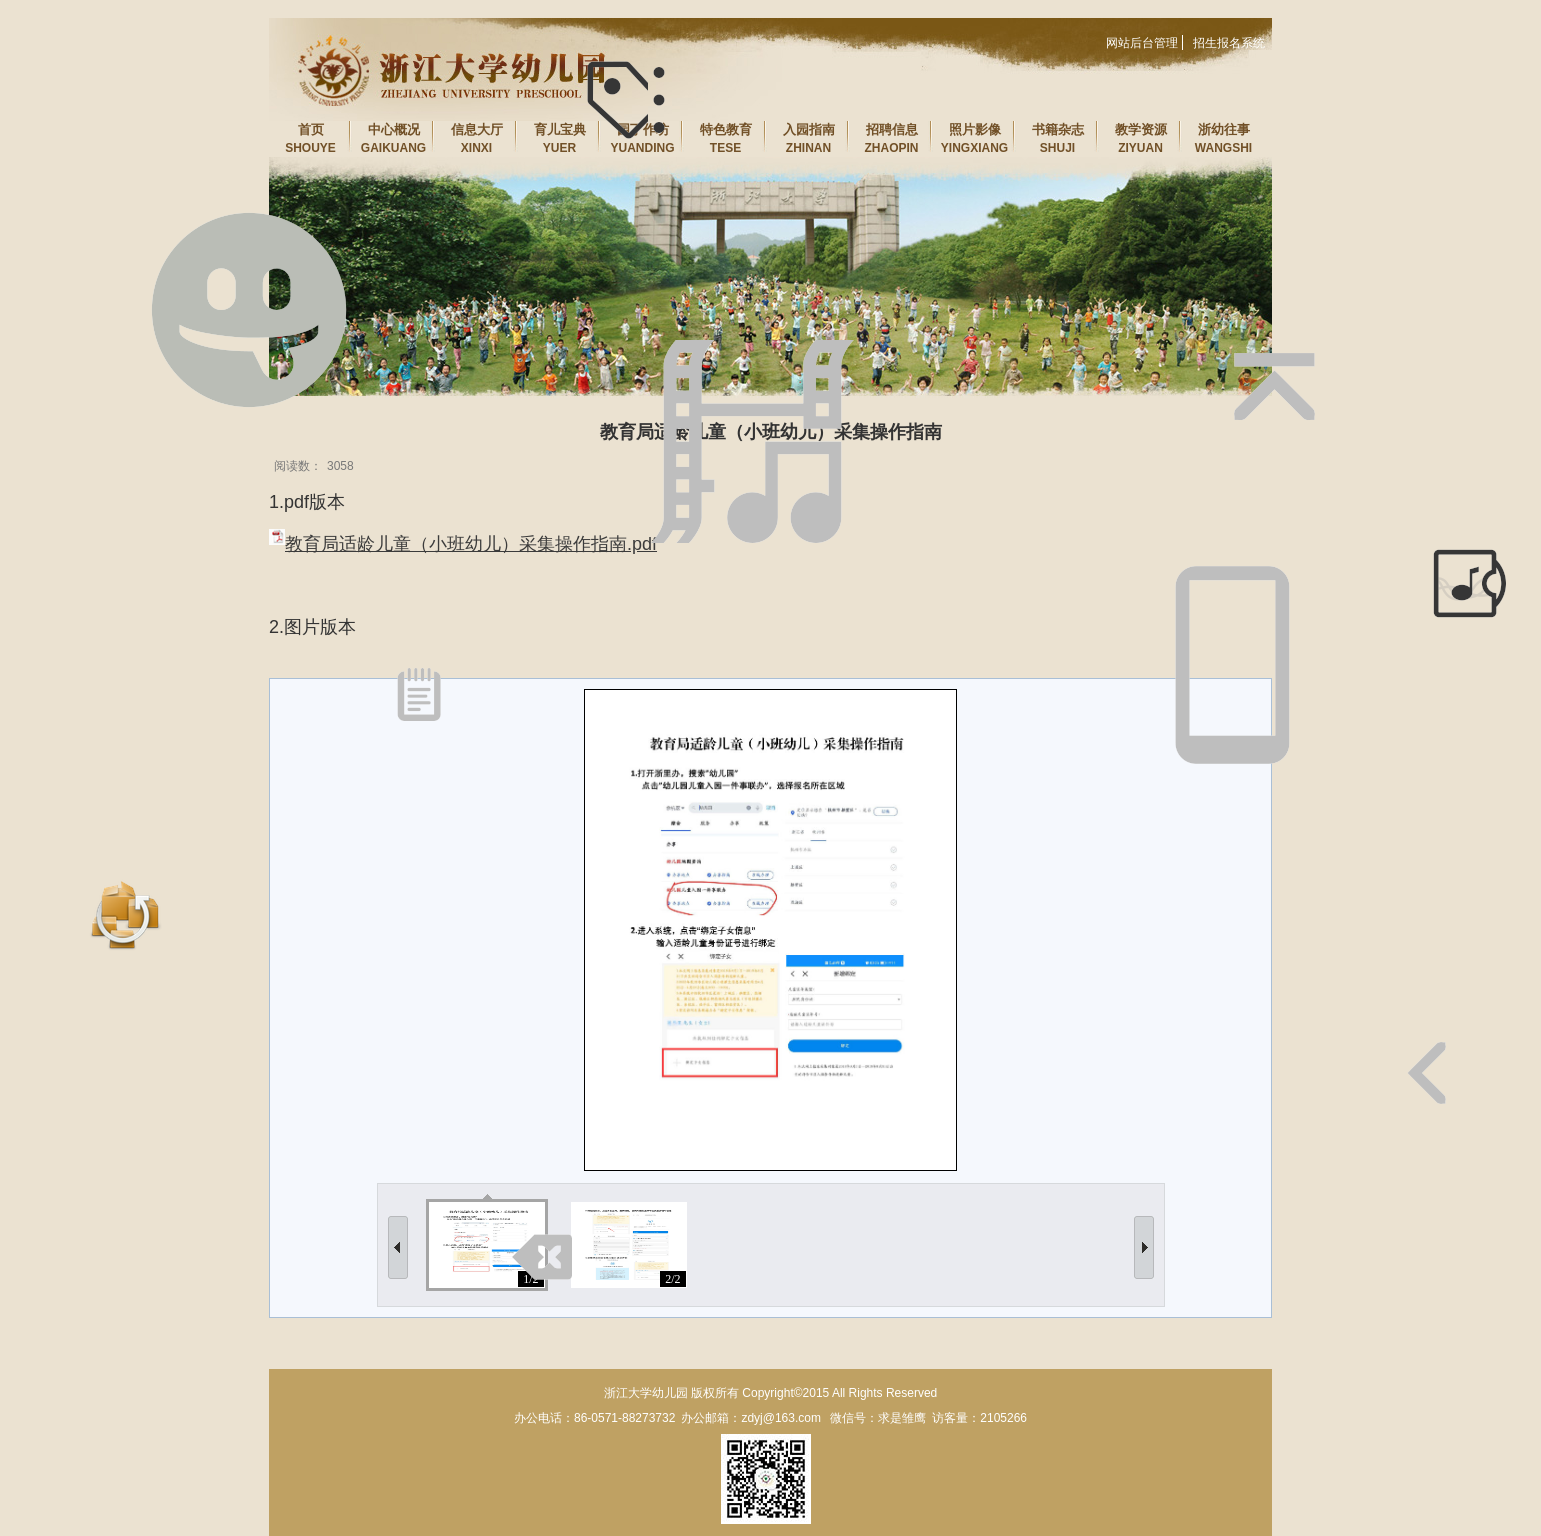  I want to click on view or manage music tags, so click(626, 100).